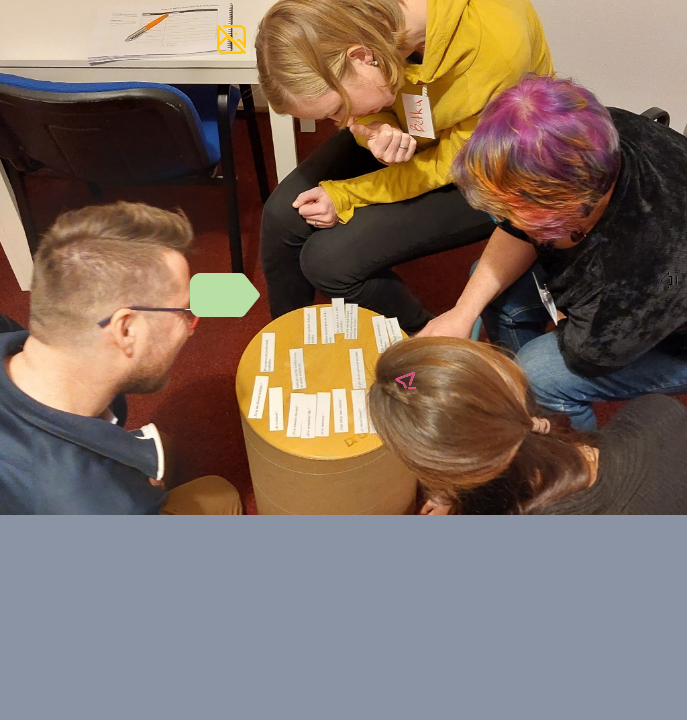 This screenshot has width=687, height=720. I want to click on remove a saved location, so click(405, 381).